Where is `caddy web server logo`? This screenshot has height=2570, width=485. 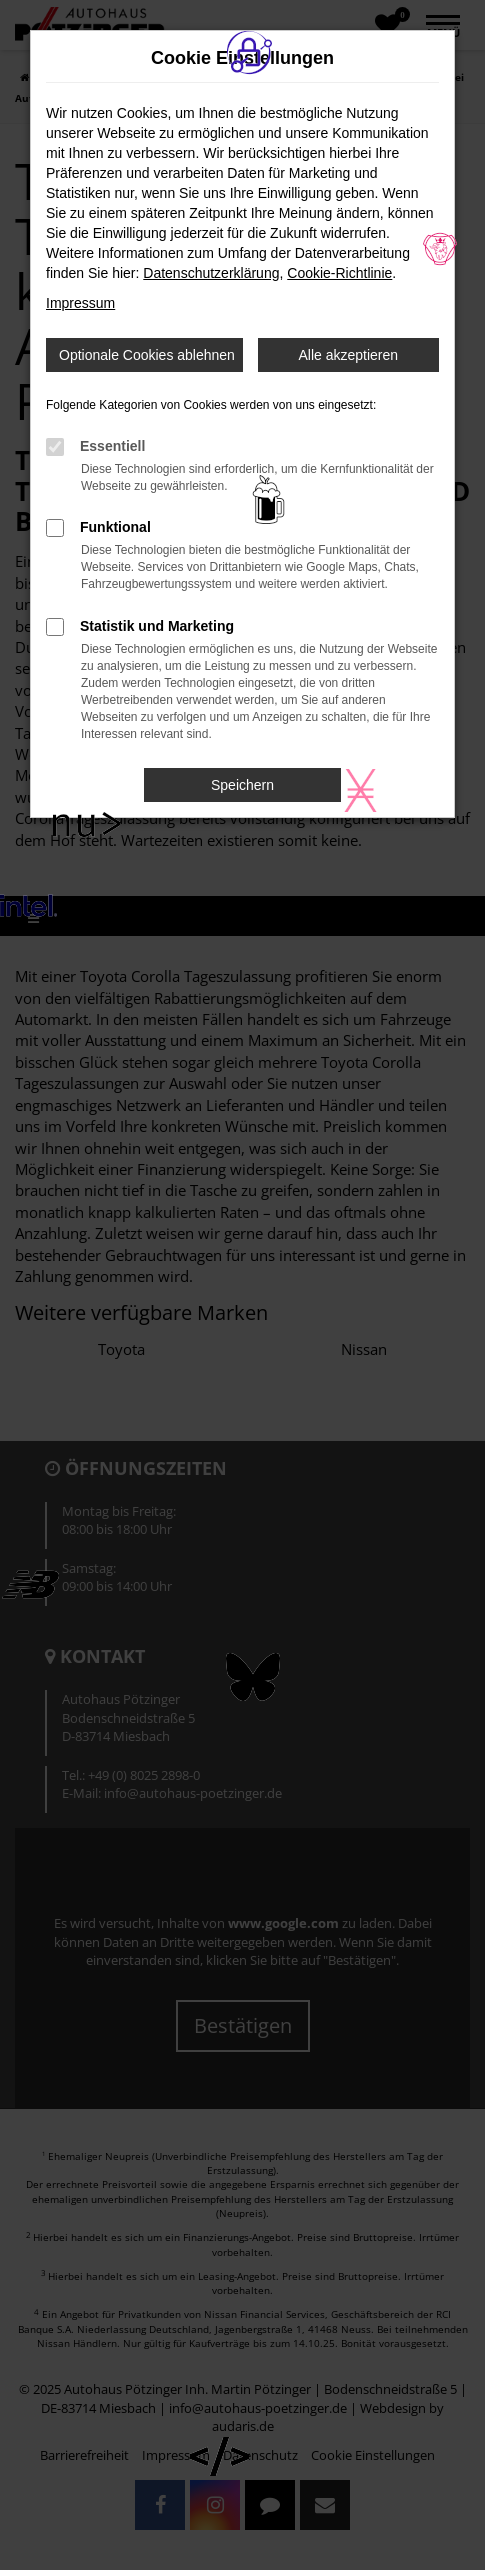
caddy web server logo is located at coordinates (249, 52).